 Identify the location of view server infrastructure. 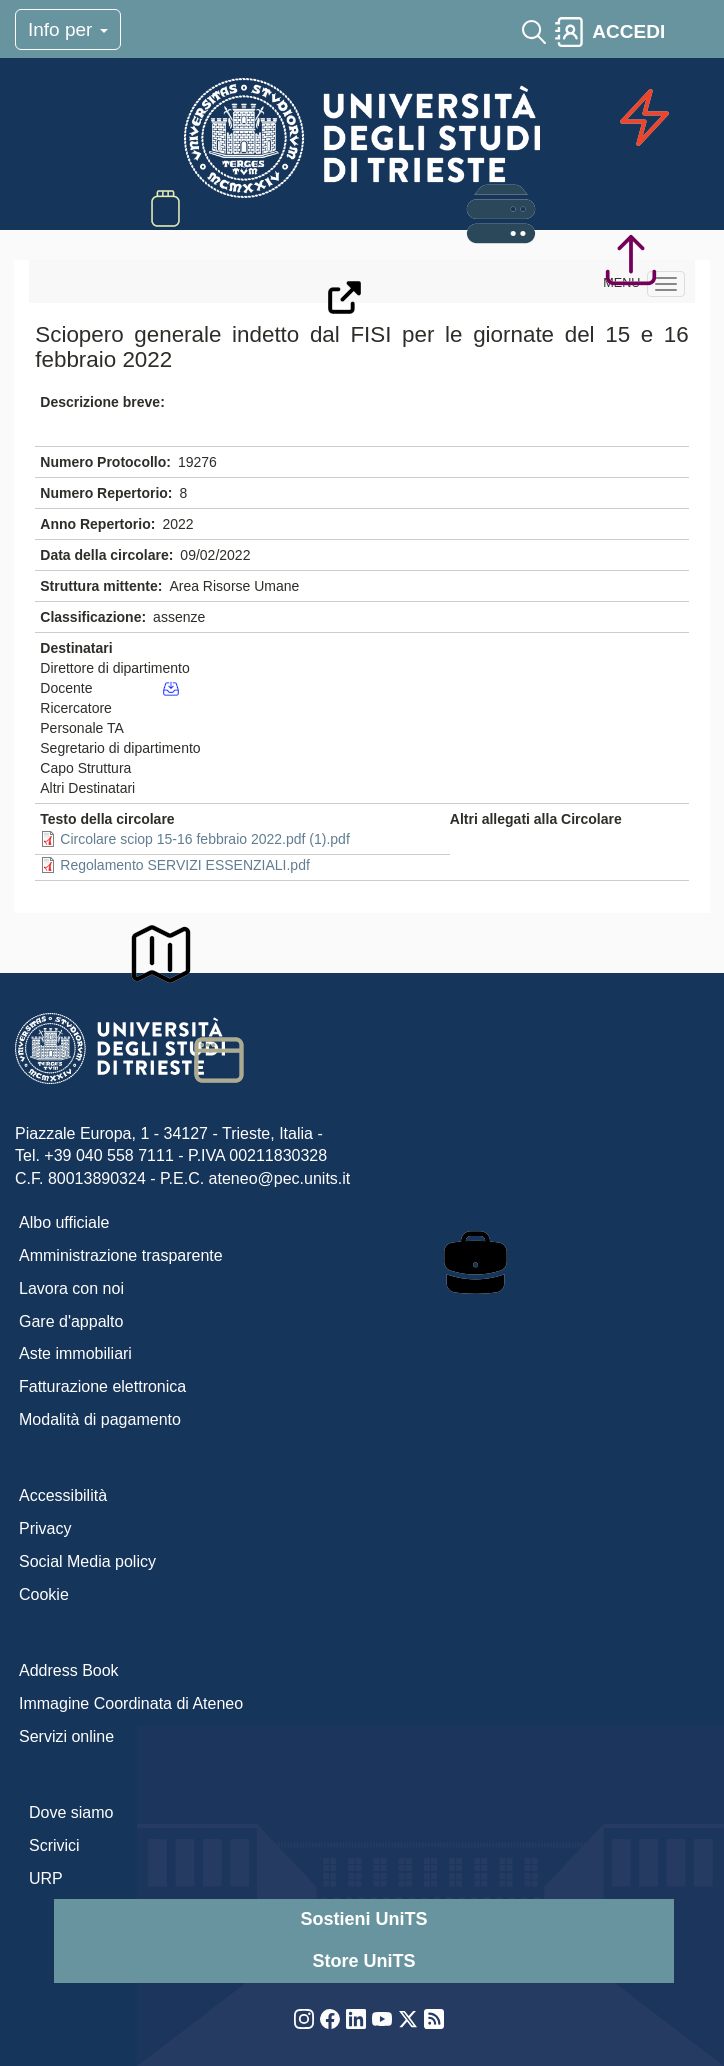
(501, 214).